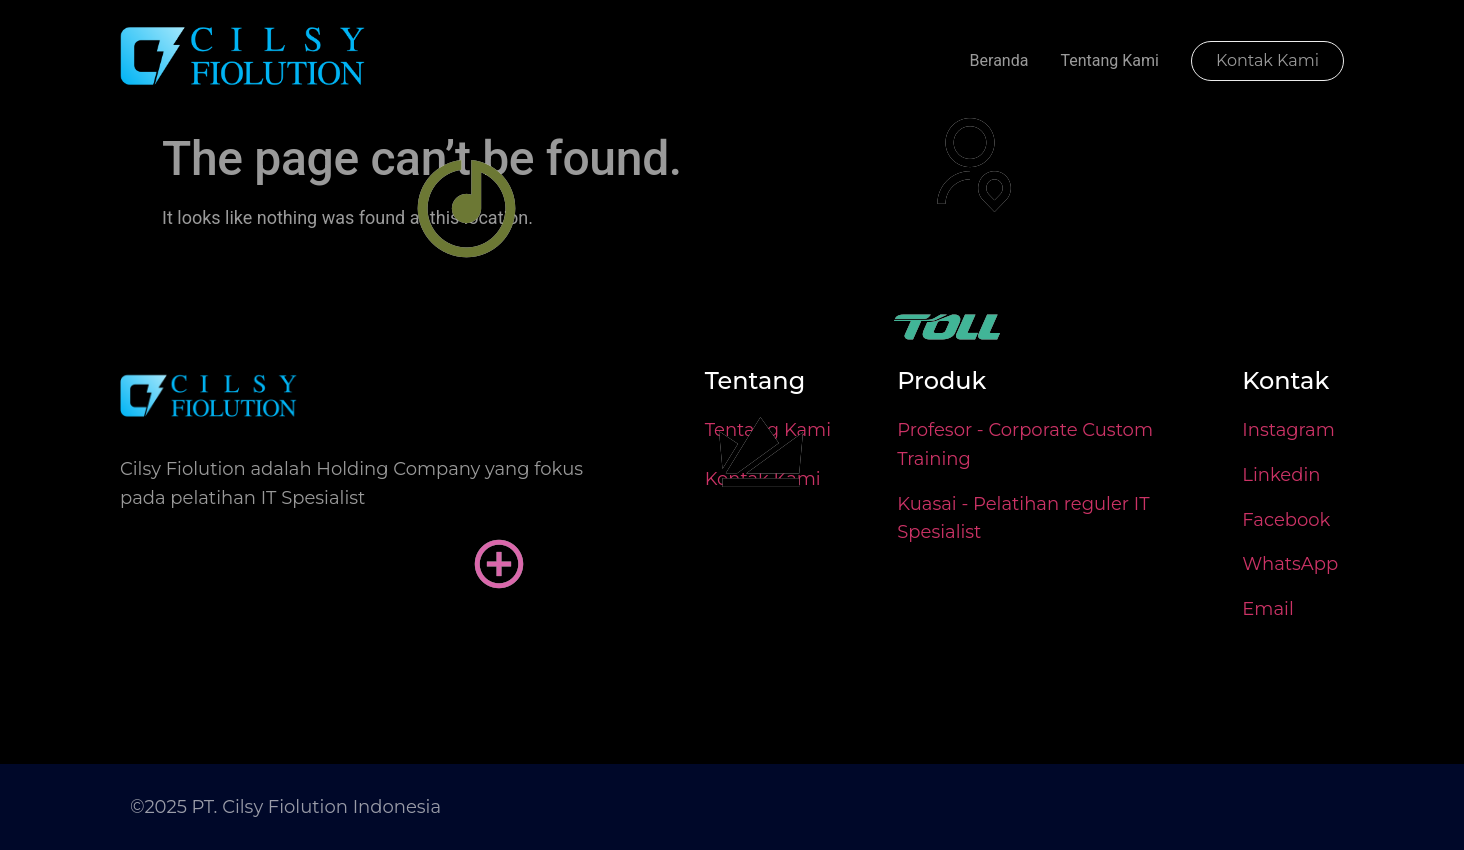  I want to click on toll group logistics company logo, so click(947, 327).